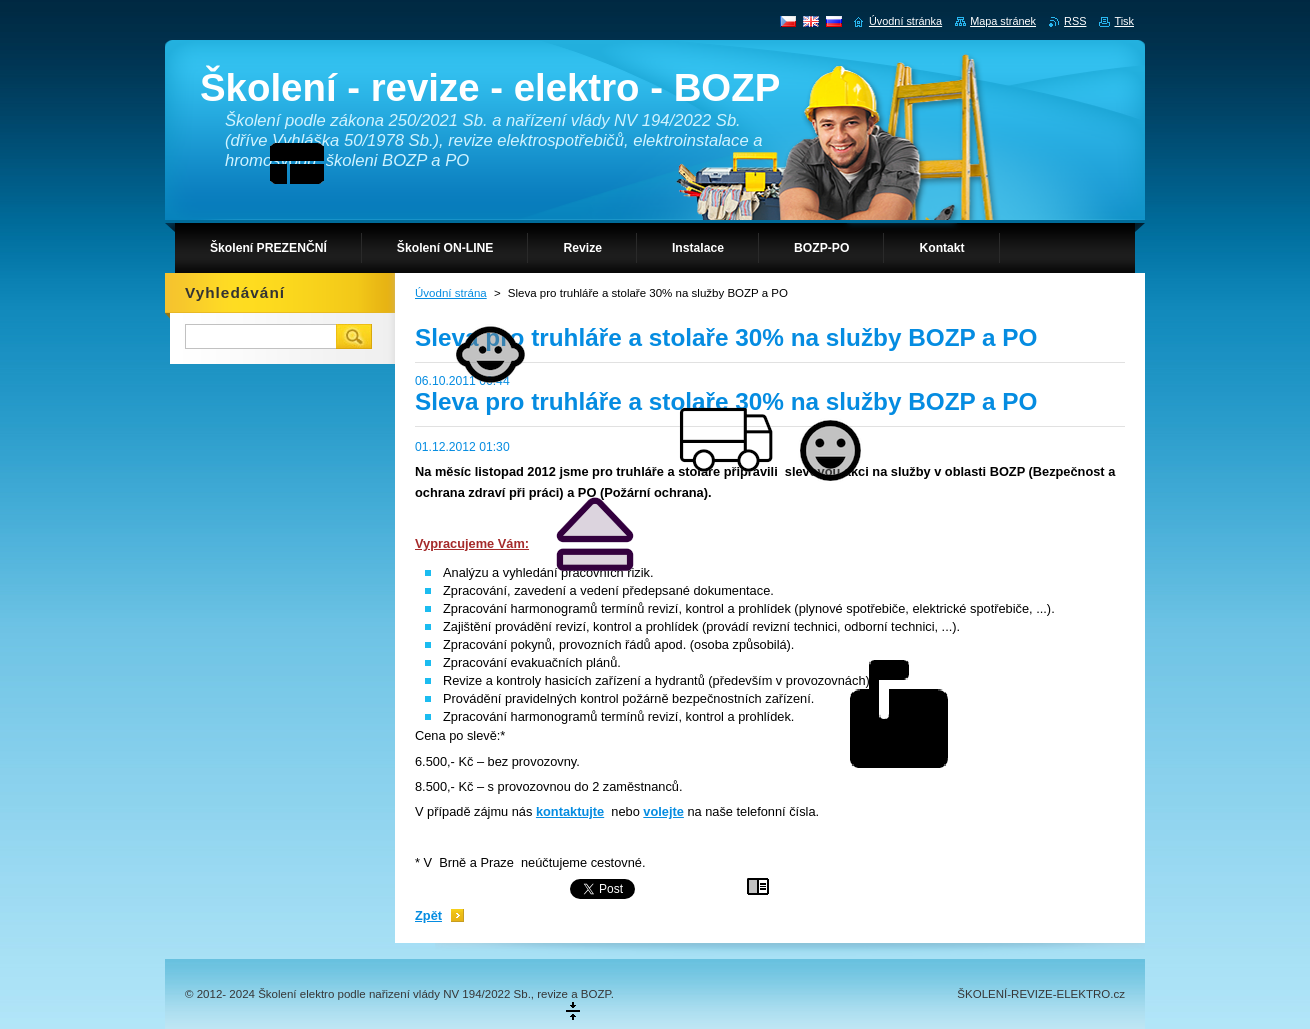 The image size is (1310, 1029). Describe the element at coordinates (573, 1011) in the screenshot. I see `vertically center align selected content` at that location.